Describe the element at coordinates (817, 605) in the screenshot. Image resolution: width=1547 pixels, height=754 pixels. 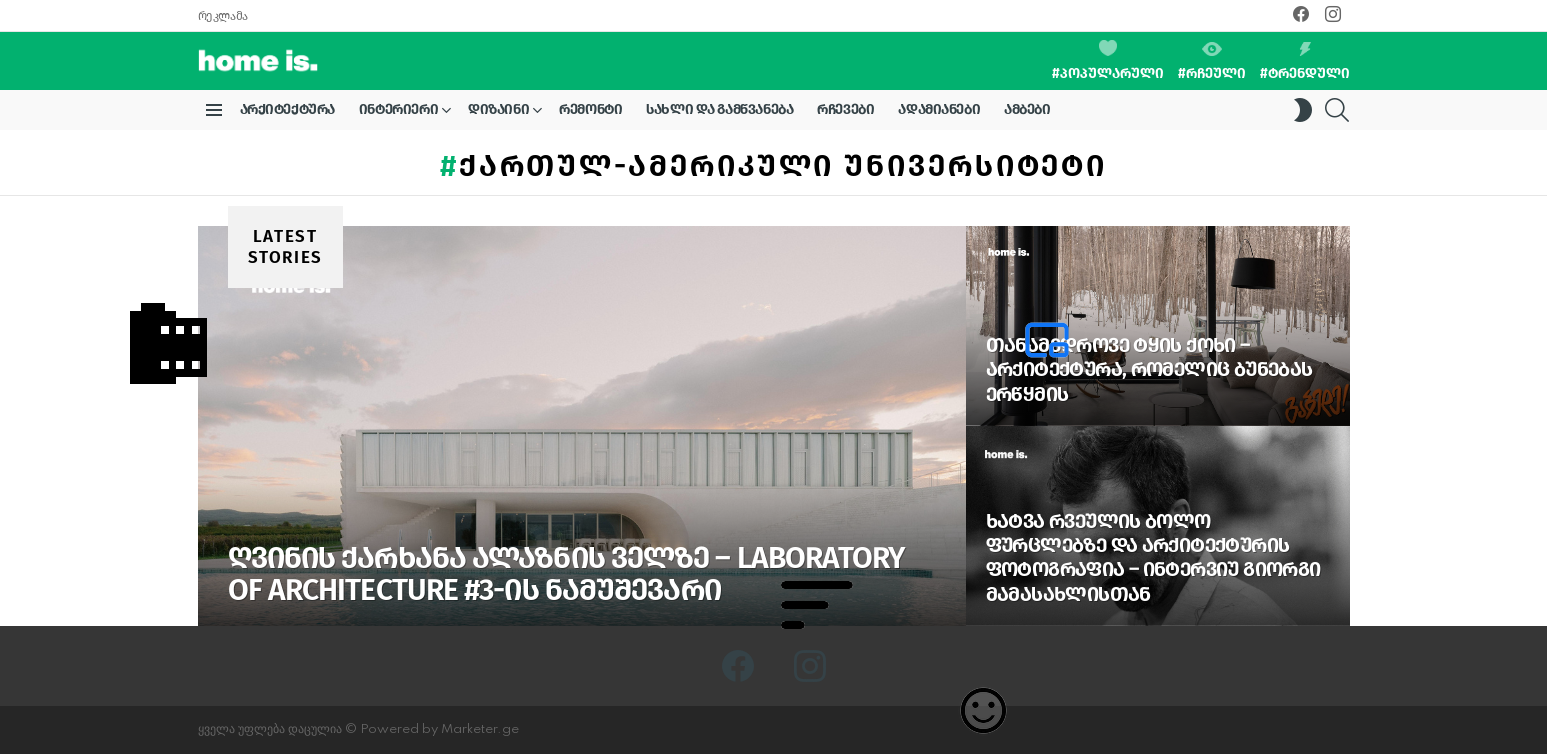
I see `sort items in a list` at that location.